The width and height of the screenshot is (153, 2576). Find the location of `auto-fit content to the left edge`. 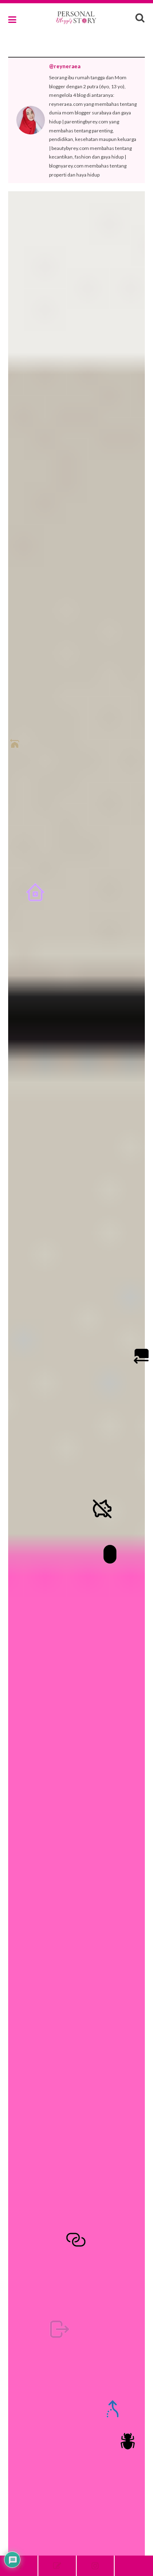

auto-fit content to the left edge is located at coordinates (142, 1356).